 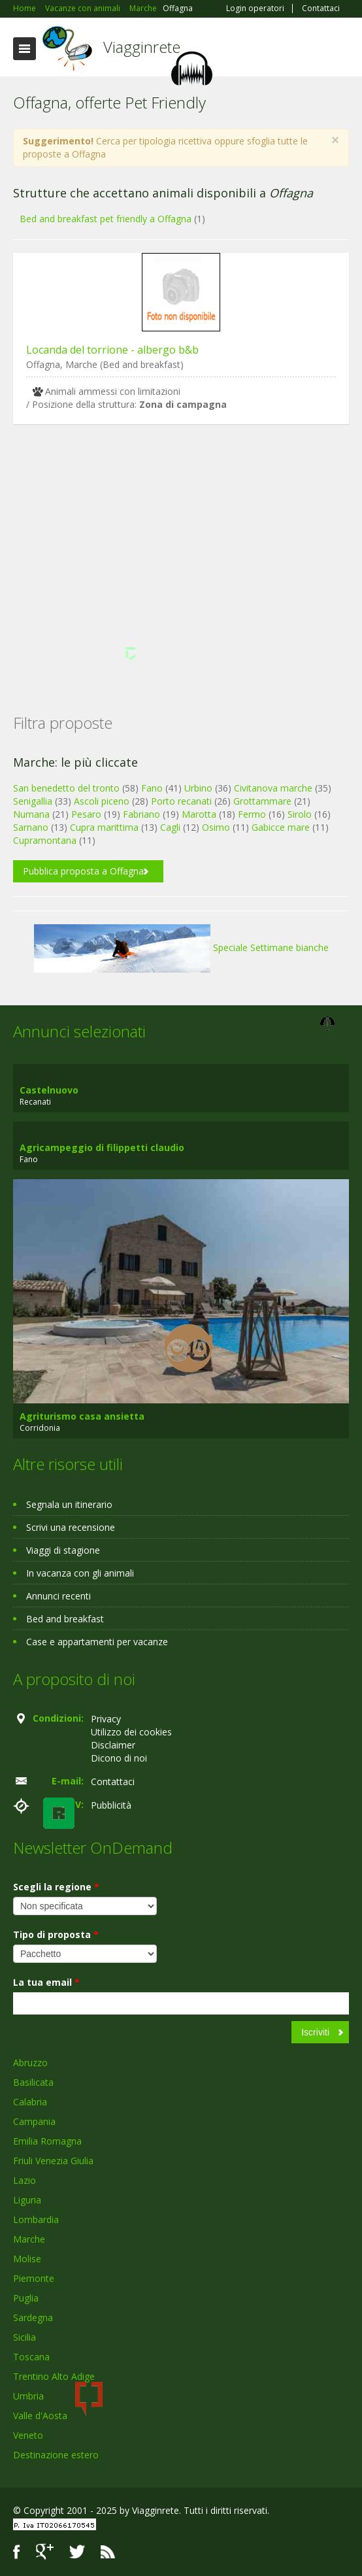 I want to click on open Google Chronicle security platform, so click(x=131, y=654).